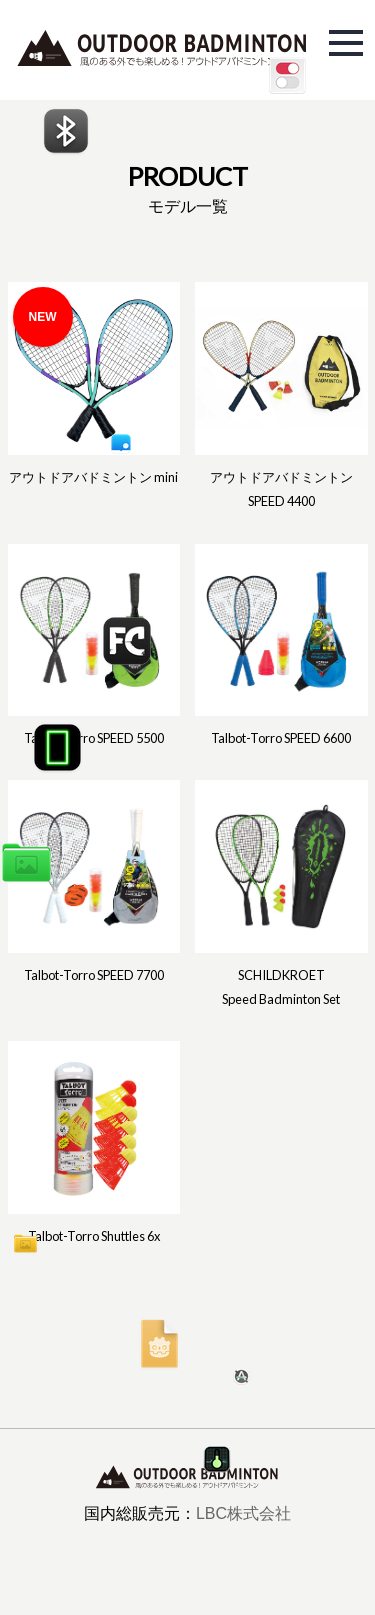  What do you see at coordinates (127, 641) in the screenshot?
I see `launch Far Cry game` at bounding box center [127, 641].